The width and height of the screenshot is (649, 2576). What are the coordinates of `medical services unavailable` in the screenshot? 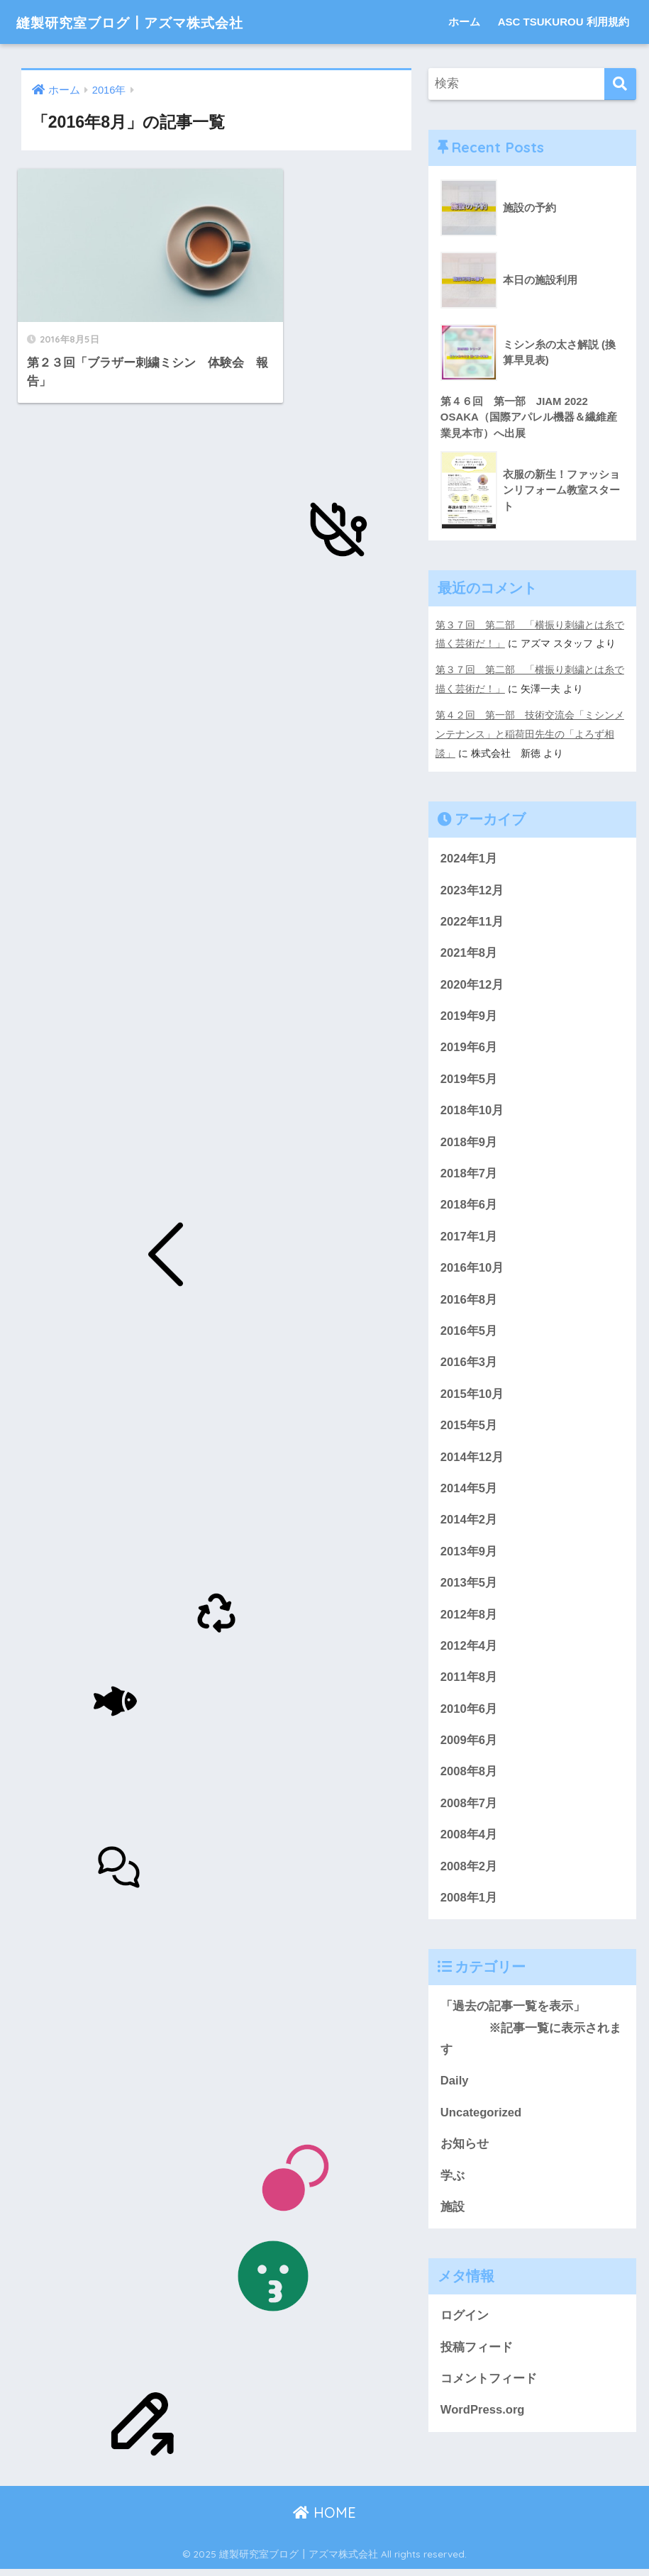 It's located at (337, 529).